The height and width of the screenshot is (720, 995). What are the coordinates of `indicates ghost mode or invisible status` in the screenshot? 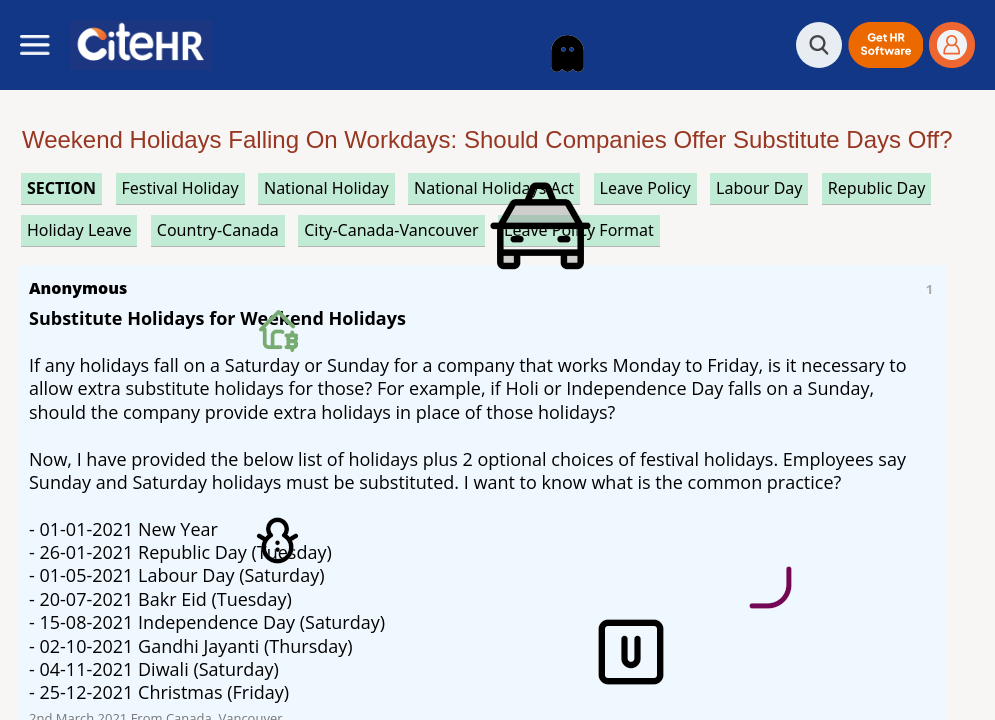 It's located at (567, 53).